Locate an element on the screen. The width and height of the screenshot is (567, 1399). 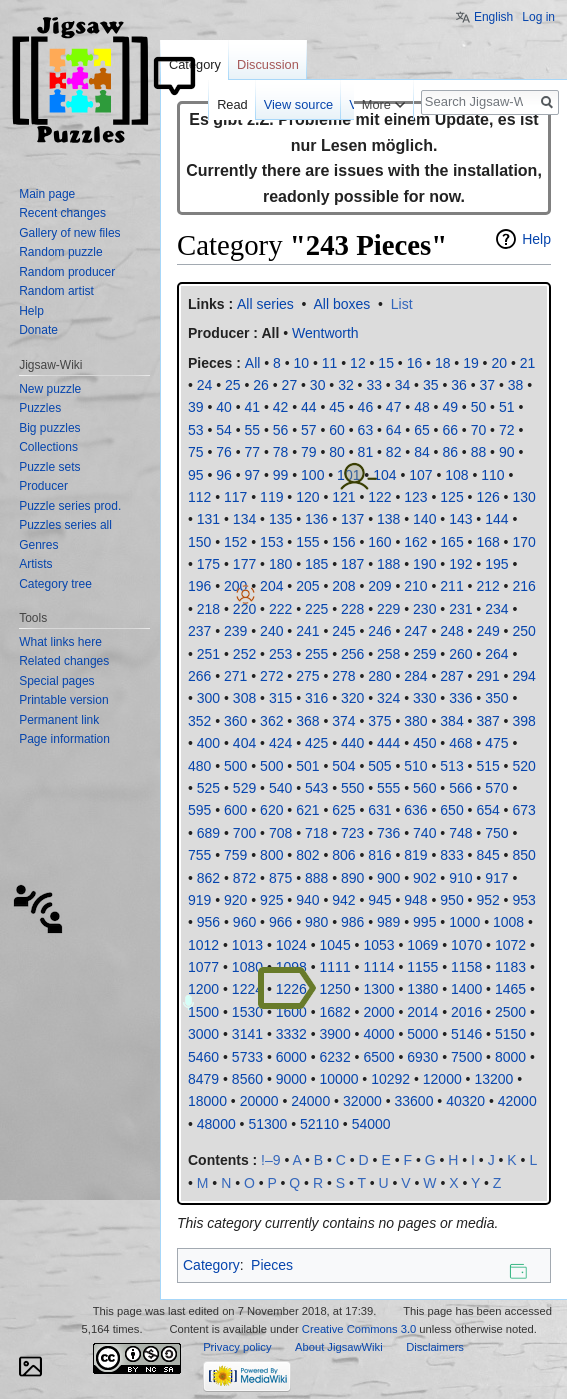
add a tag or label to an item is located at coordinates (285, 988).